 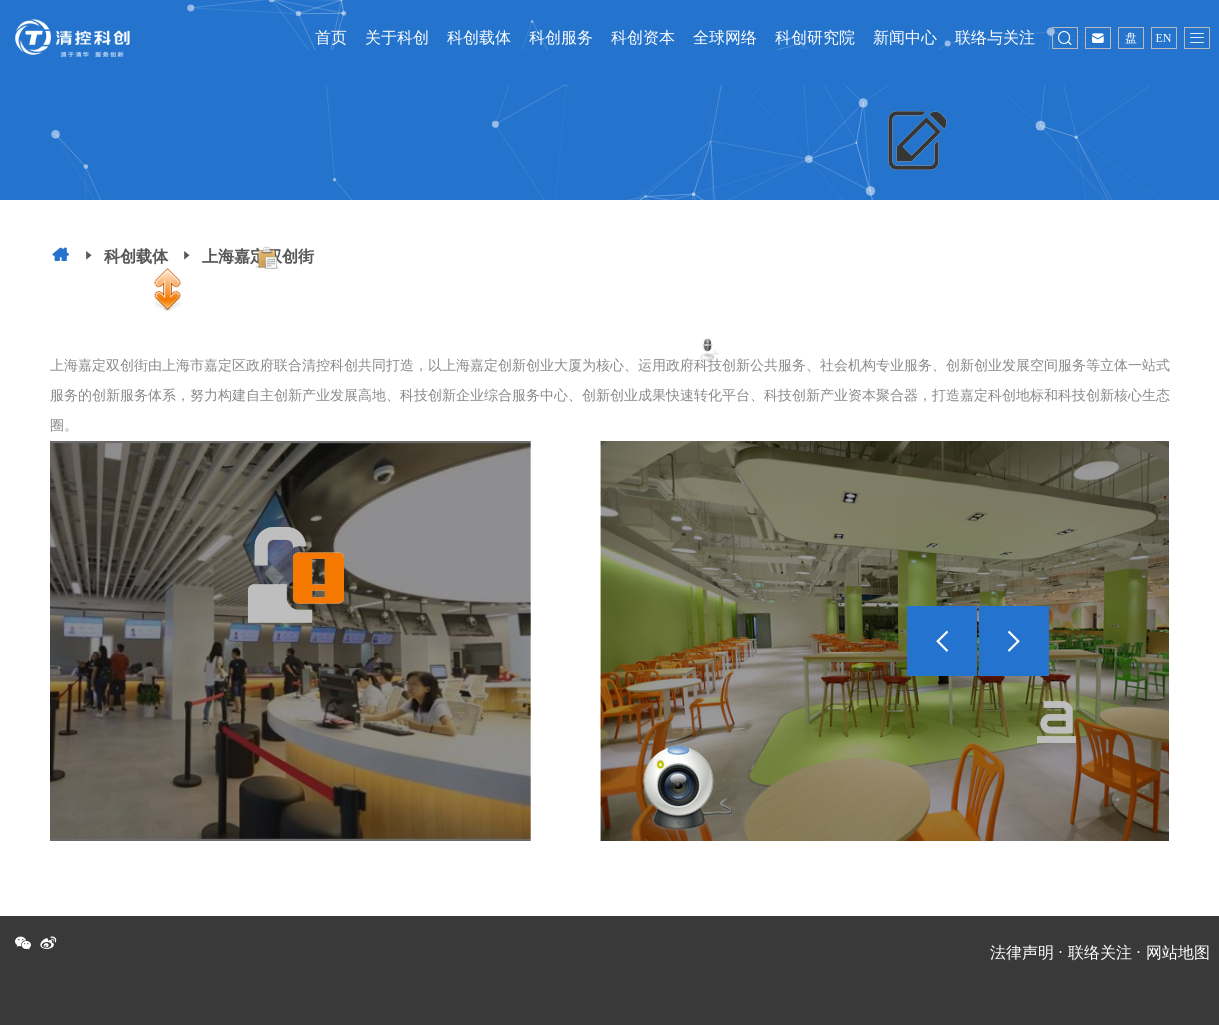 I want to click on open text editor application, so click(x=913, y=140).